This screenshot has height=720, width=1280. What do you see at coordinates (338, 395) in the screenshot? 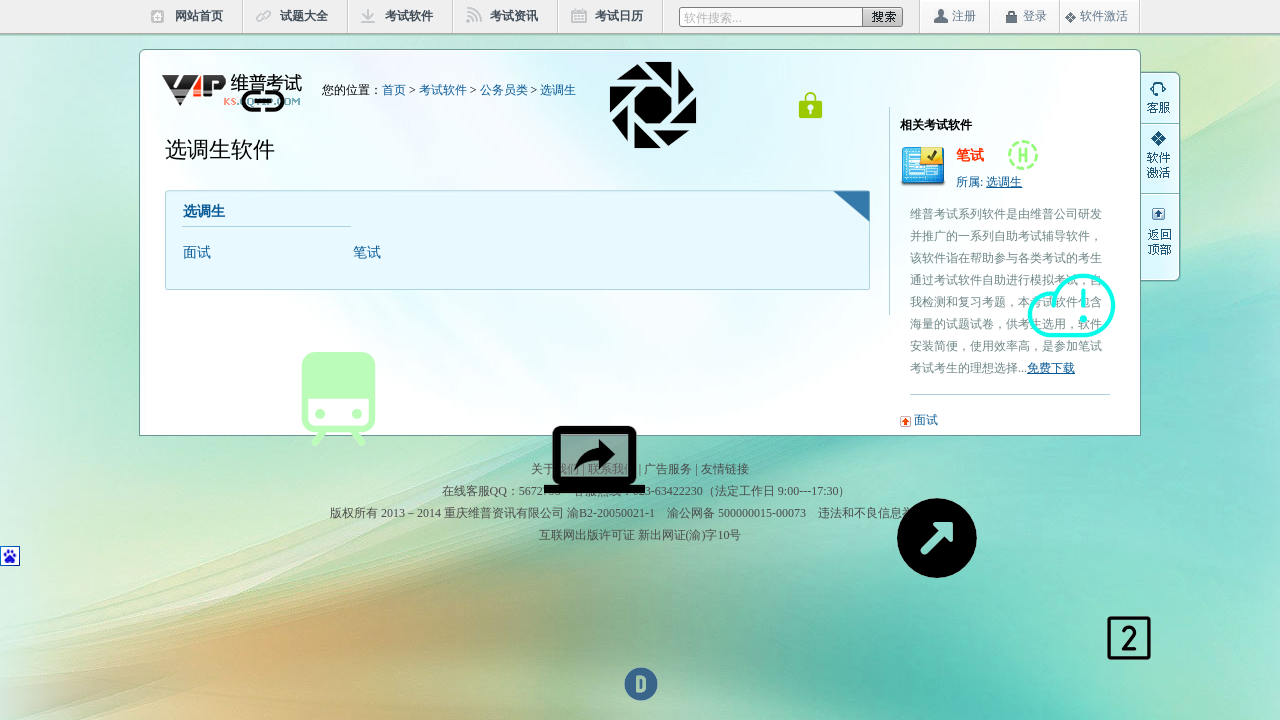
I see `access train schedules or rail services` at bounding box center [338, 395].